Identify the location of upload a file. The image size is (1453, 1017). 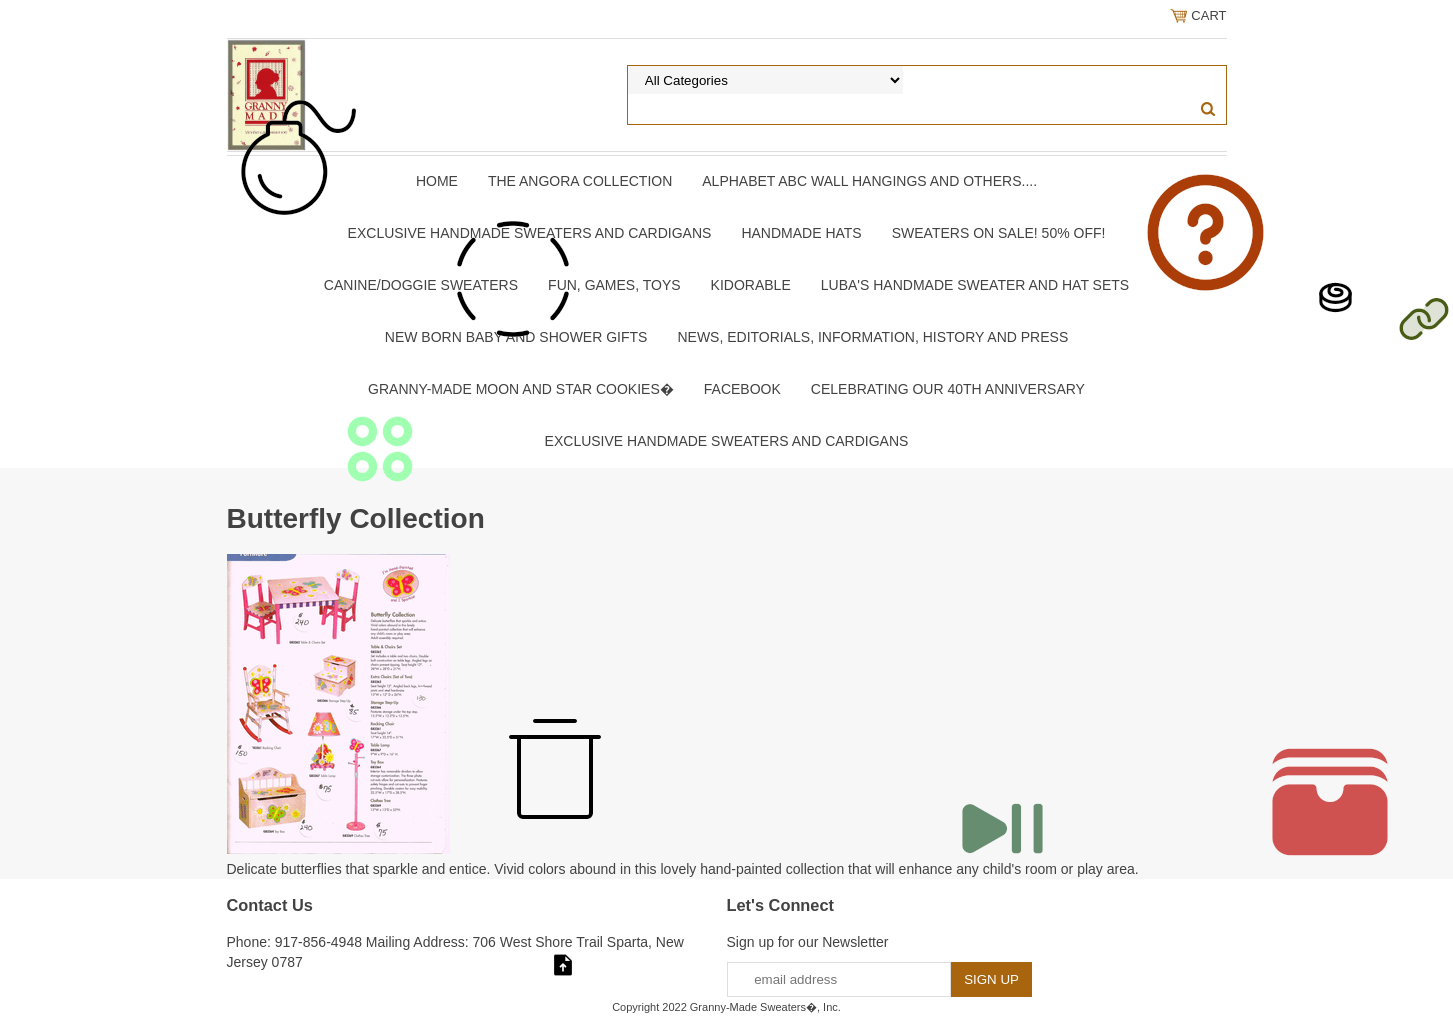
(563, 965).